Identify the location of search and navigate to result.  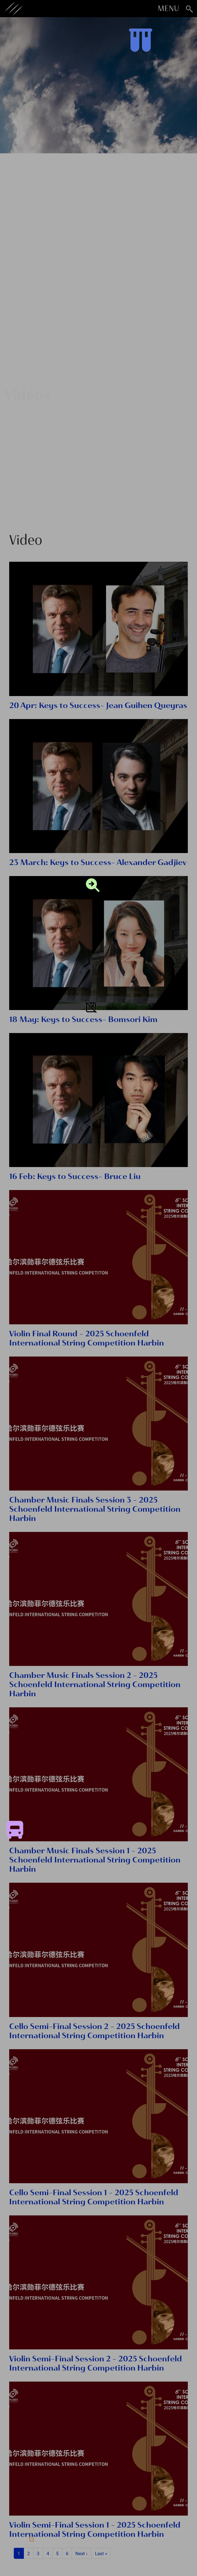
(93, 885).